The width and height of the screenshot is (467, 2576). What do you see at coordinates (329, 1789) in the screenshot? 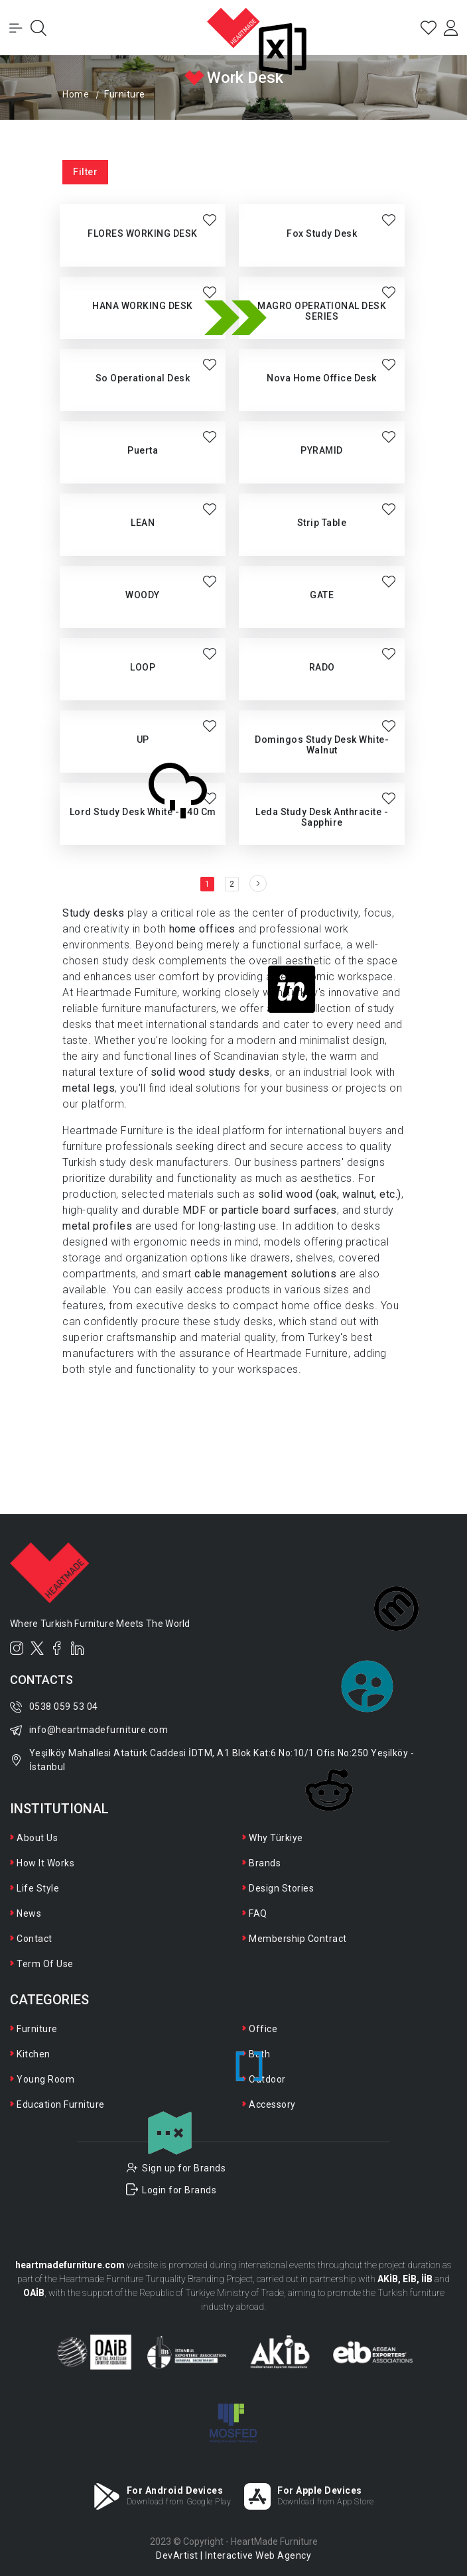
I see `open the Reddit app` at bounding box center [329, 1789].